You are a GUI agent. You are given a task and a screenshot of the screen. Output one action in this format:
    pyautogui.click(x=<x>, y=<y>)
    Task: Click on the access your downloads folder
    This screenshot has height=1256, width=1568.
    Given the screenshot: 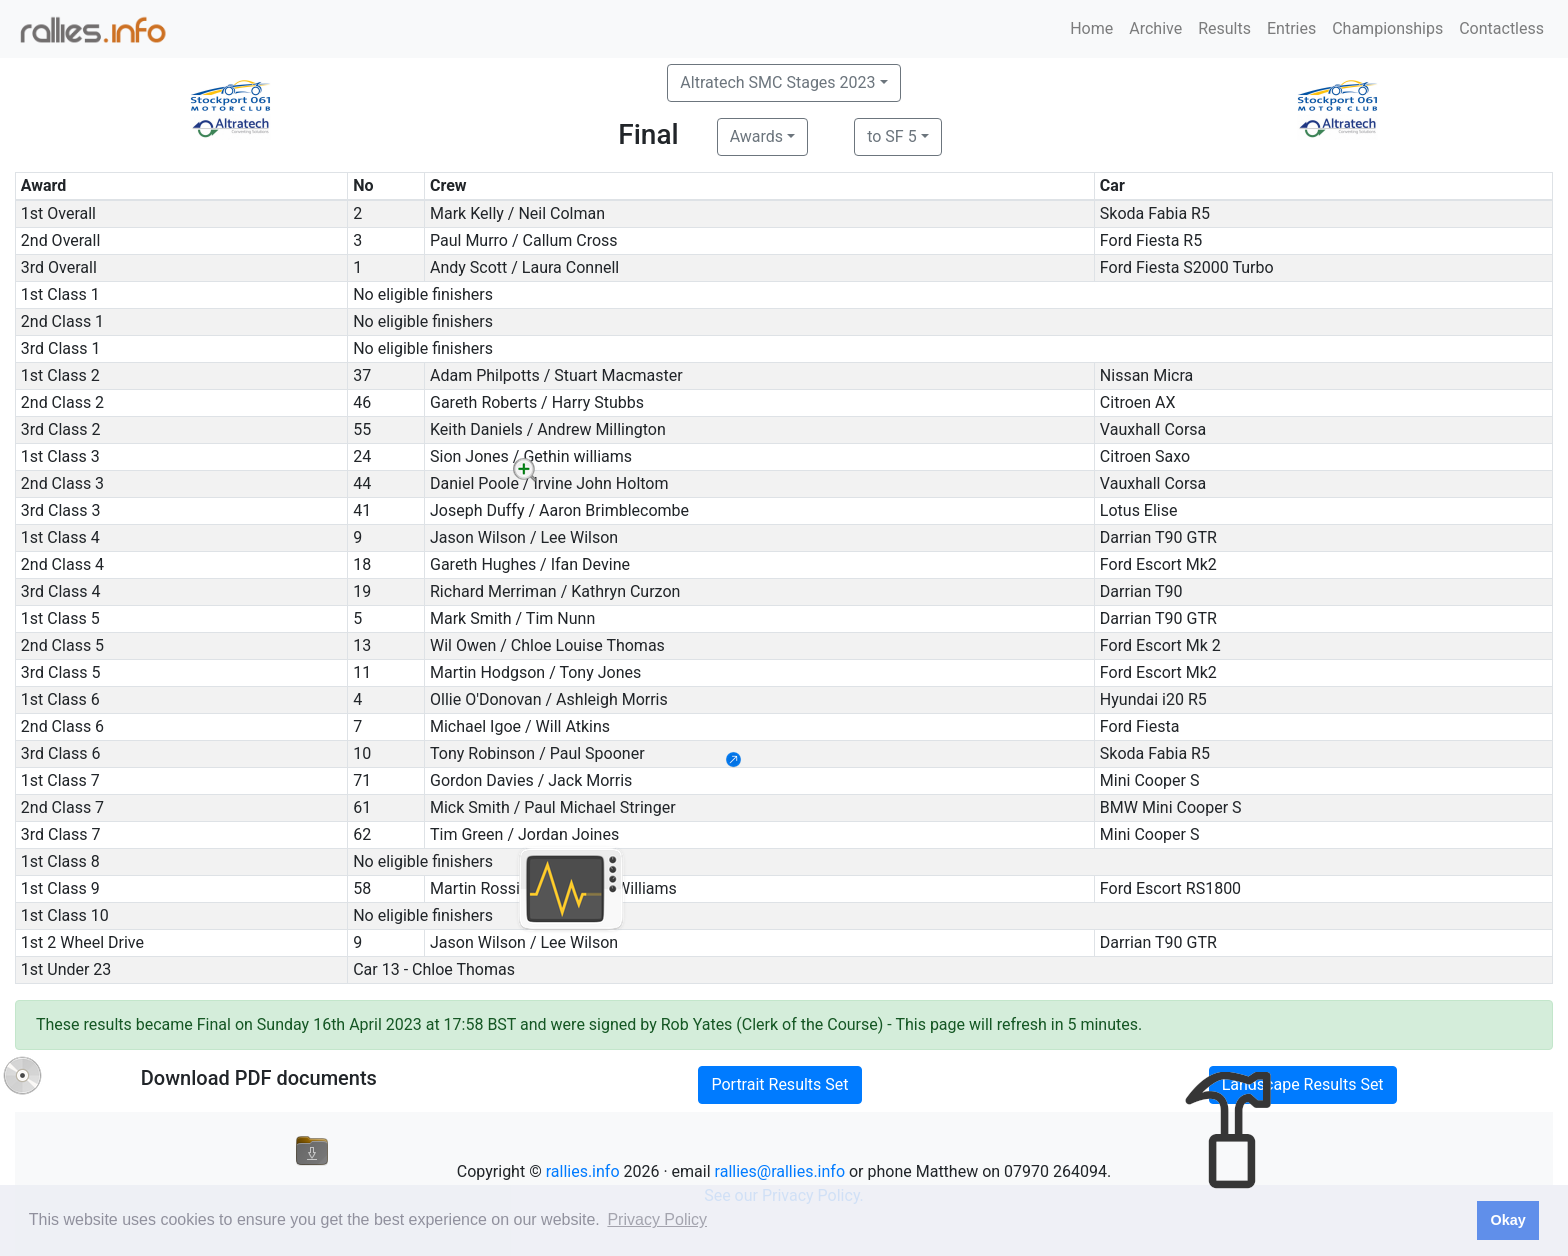 What is the action you would take?
    pyautogui.click(x=312, y=1150)
    